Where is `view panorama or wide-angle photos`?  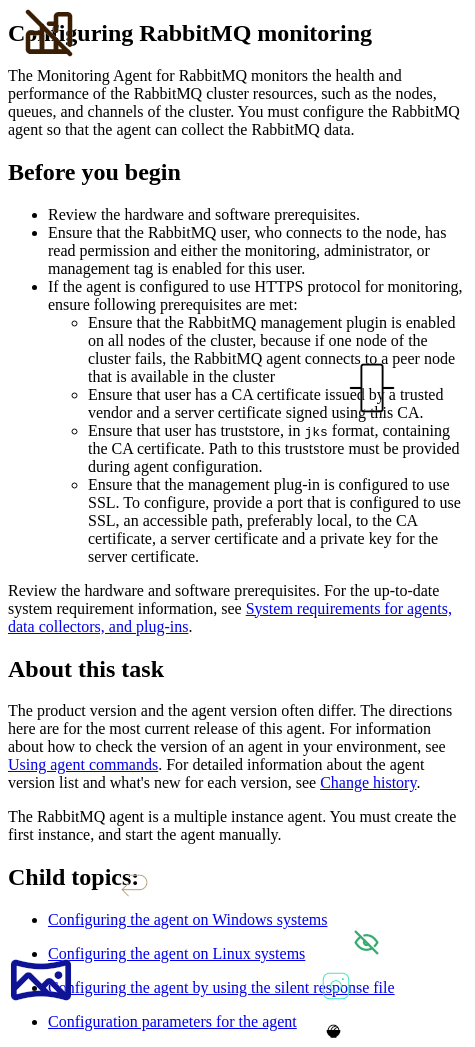 view panorama or wide-angle photos is located at coordinates (41, 980).